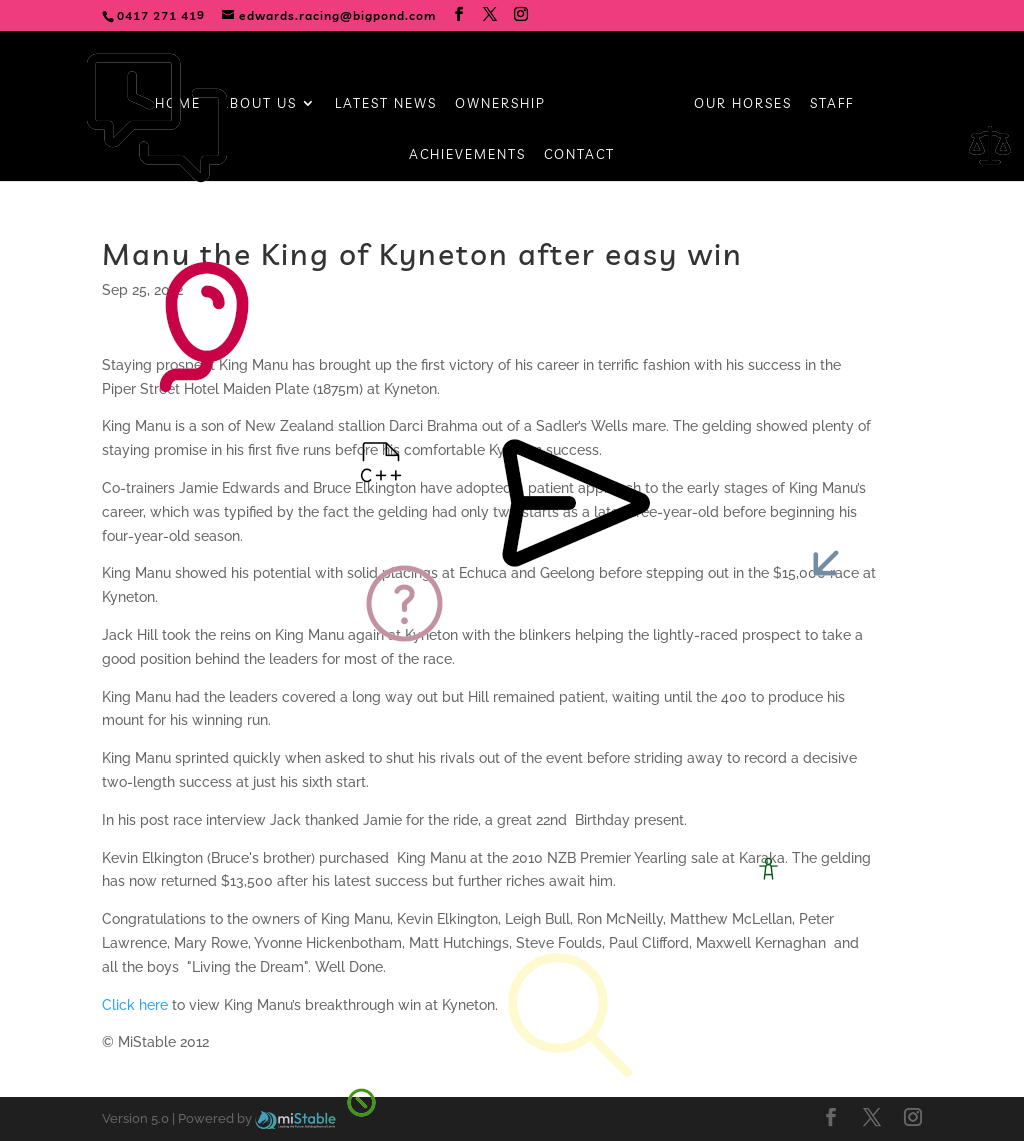 Image resolution: width=1024 pixels, height=1141 pixels. What do you see at coordinates (157, 118) in the screenshot?
I see `indicates an outdated or stale discussion thread` at bounding box center [157, 118].